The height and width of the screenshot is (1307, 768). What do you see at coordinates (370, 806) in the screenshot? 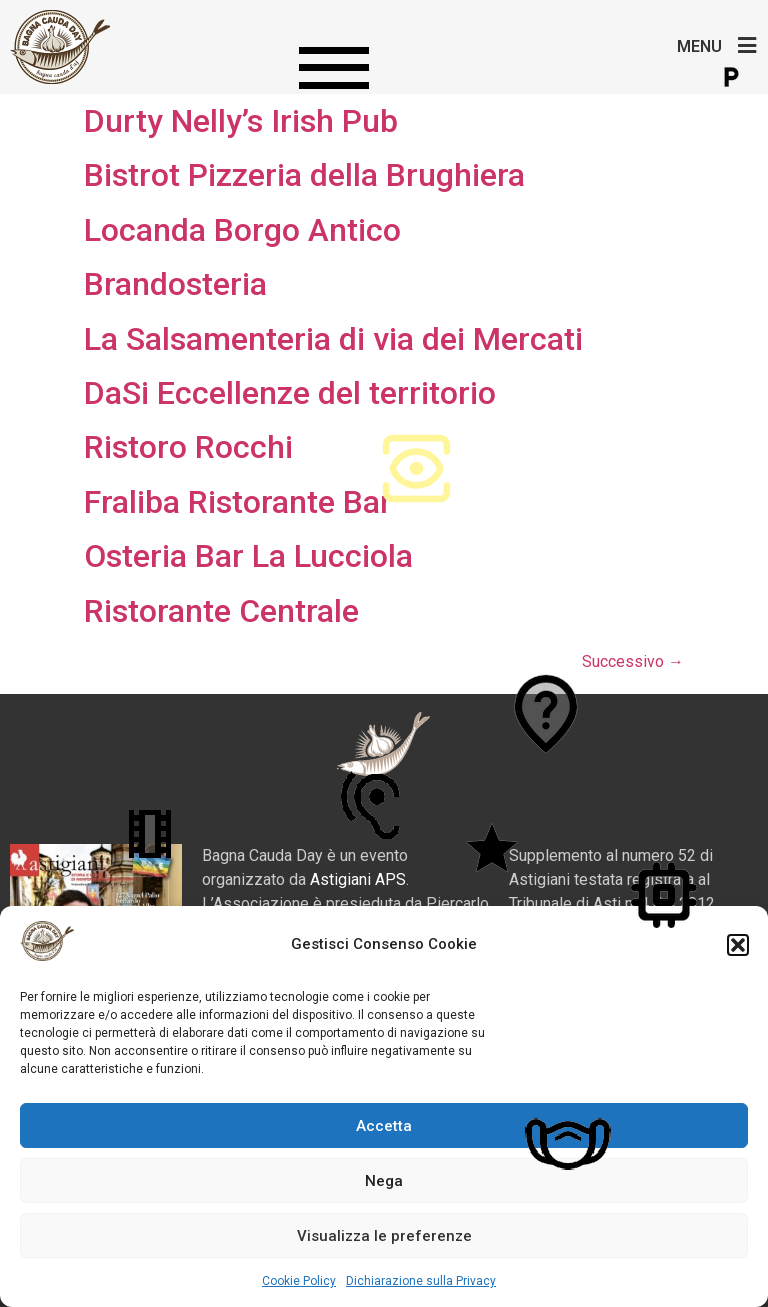
I see `access hearing or audio accessibility settings` at bounding box center [370, 806].